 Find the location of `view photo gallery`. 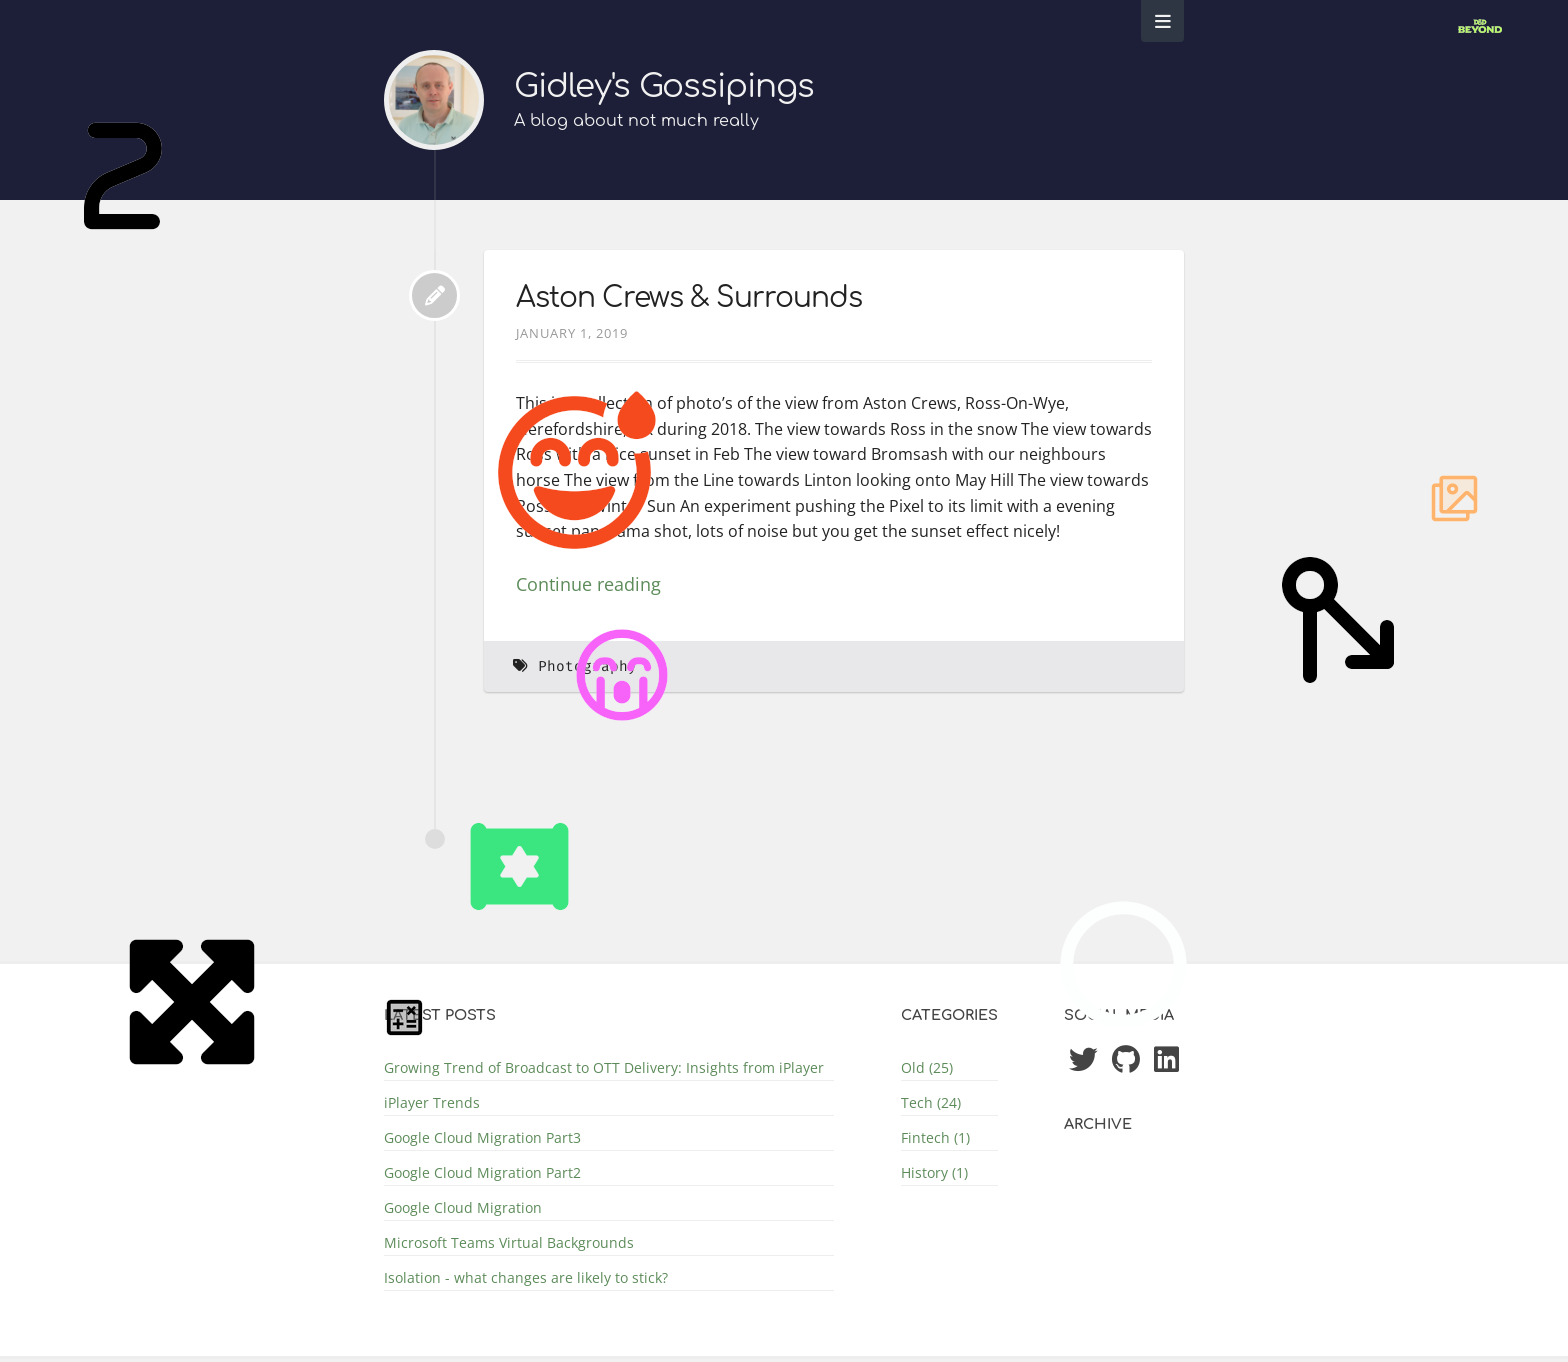

view photo gallery is located at coordinates (1454, 498).